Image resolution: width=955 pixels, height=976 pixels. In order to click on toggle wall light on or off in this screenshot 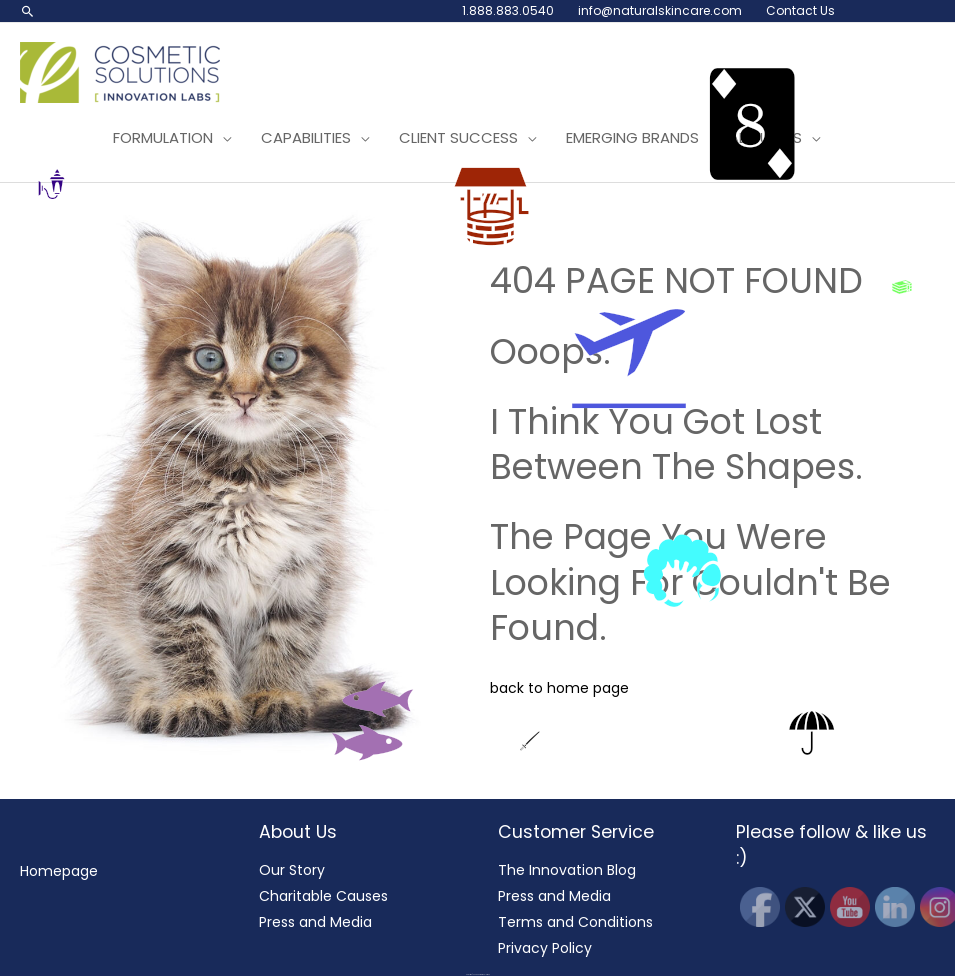, I will do `click(54, 184)`.